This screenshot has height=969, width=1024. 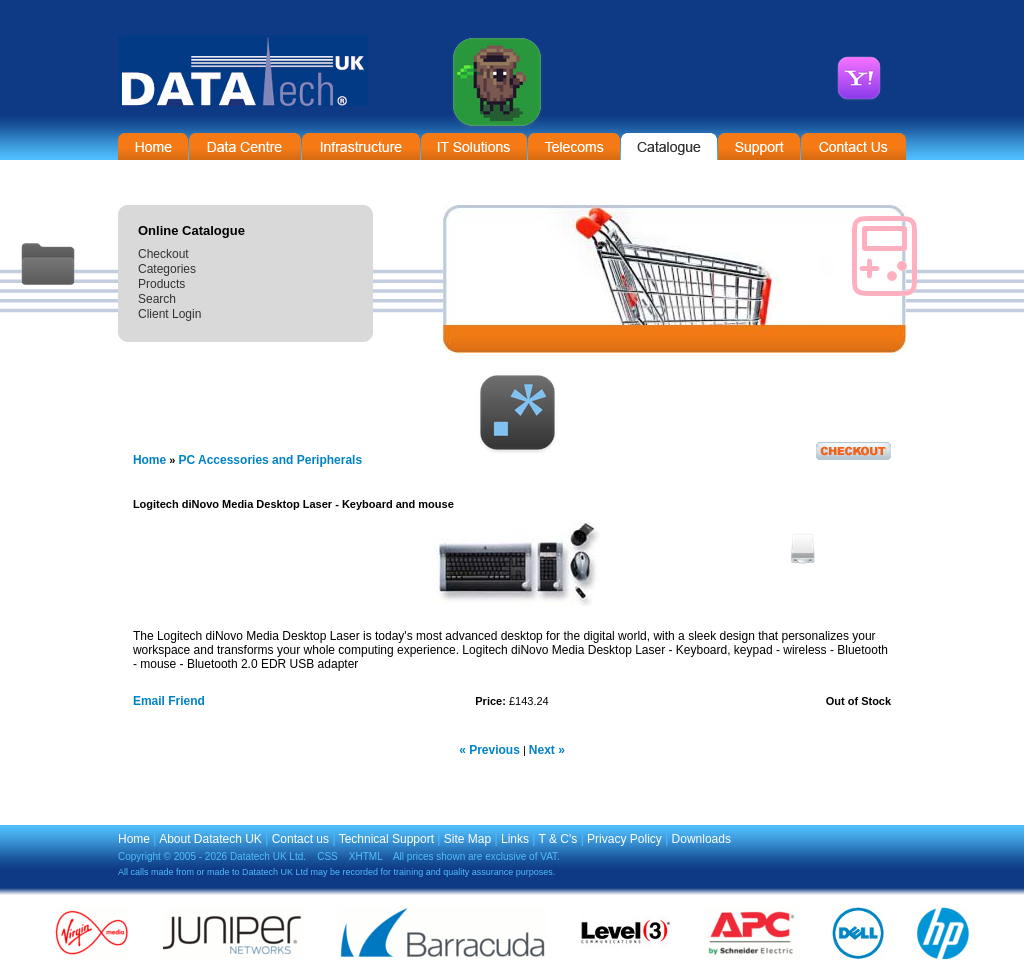 What do you see at coordinates (48, 264) in the screenshot?
I see `open folder containing files or documents` at bounding box center [48, 264].